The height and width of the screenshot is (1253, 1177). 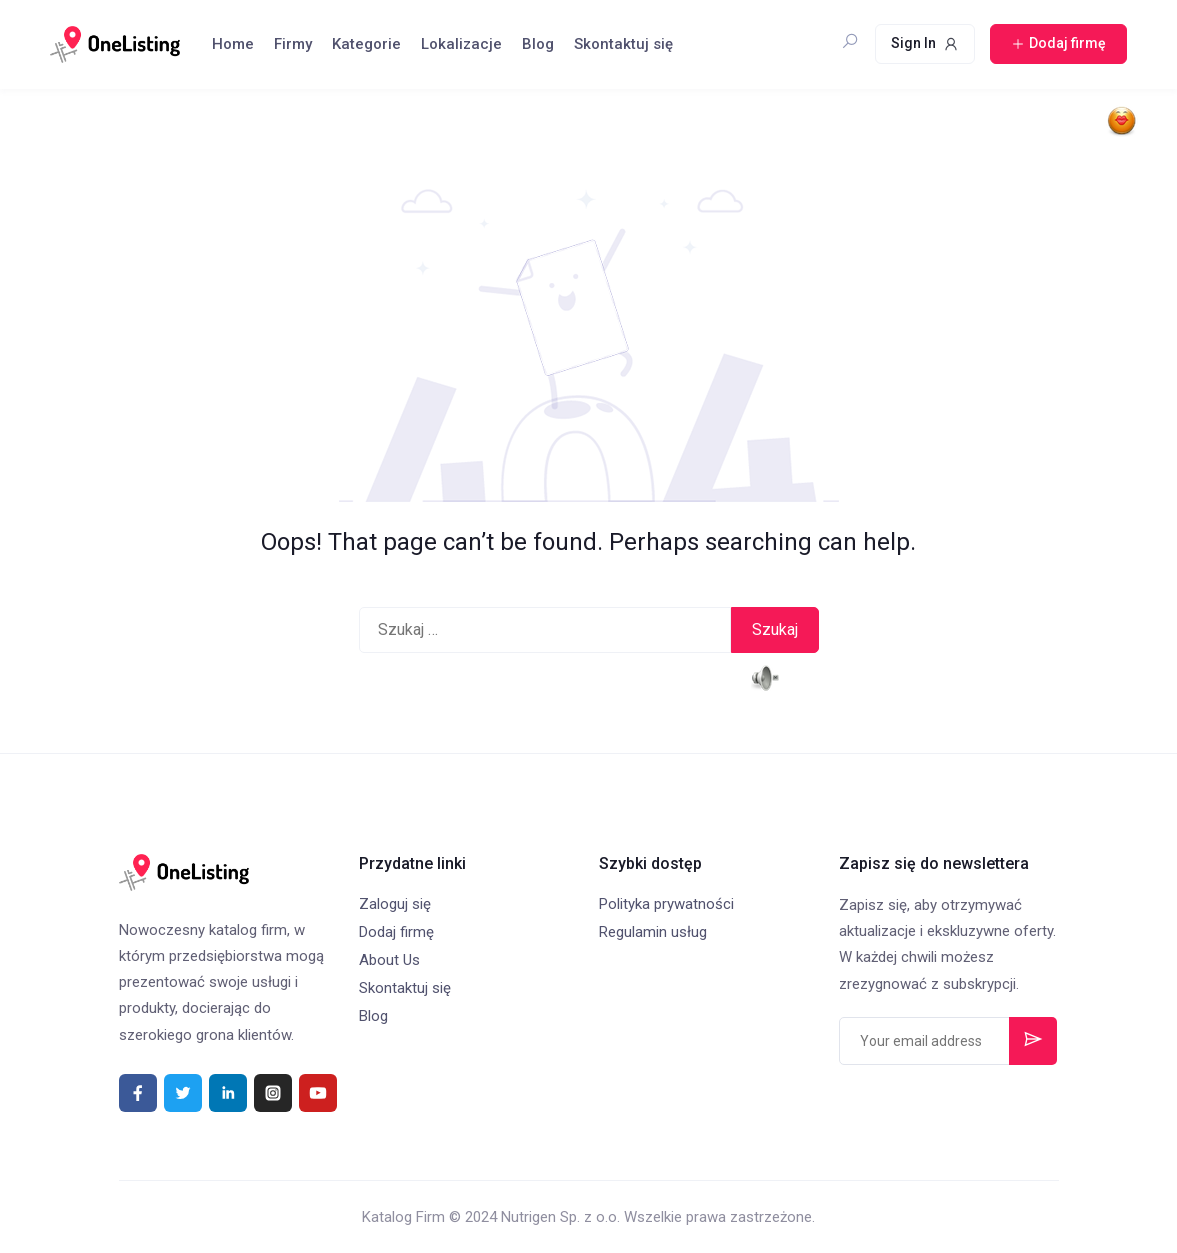 What do you see at coordinates (1122, 121) in the screenshot?
I see `send a kiss emoji in chat` at bounding box center [1122, 121].